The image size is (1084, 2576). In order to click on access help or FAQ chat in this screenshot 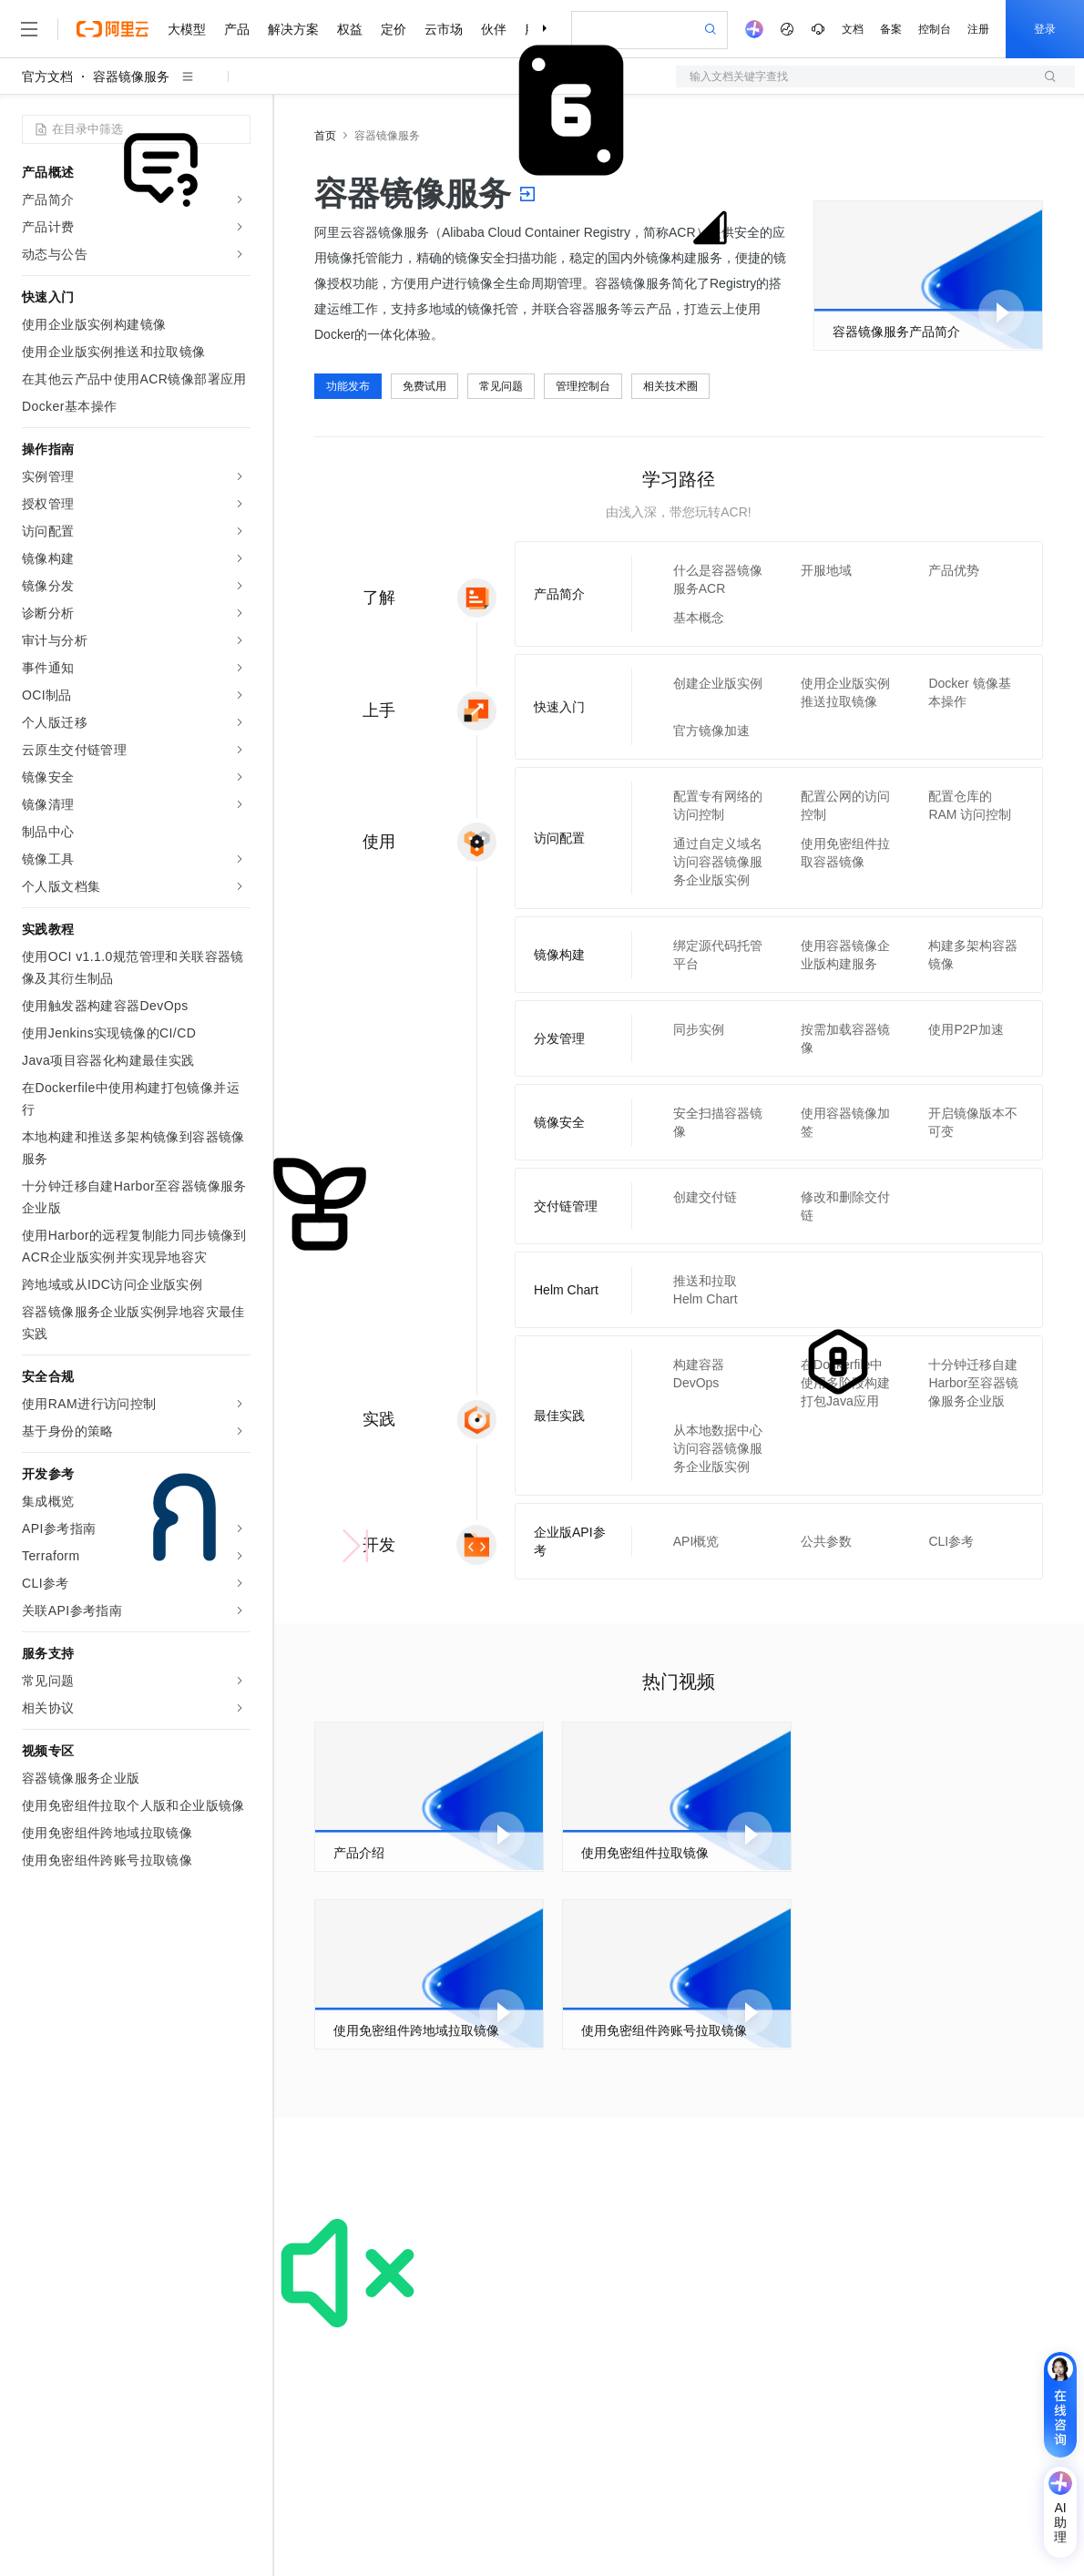, I will do `click(160, 166)`.